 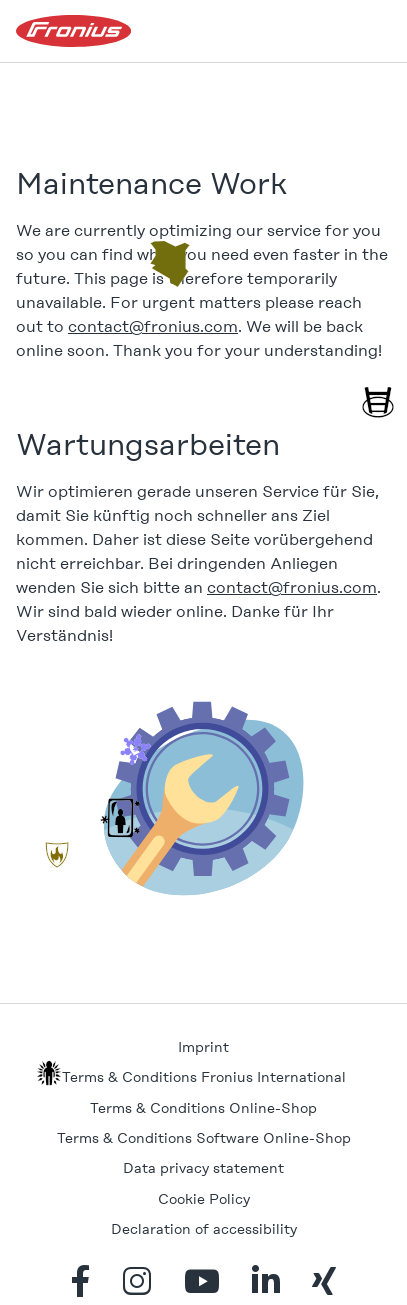 I want to click on select Kenya as your country or region, so click(x=170, y=264).